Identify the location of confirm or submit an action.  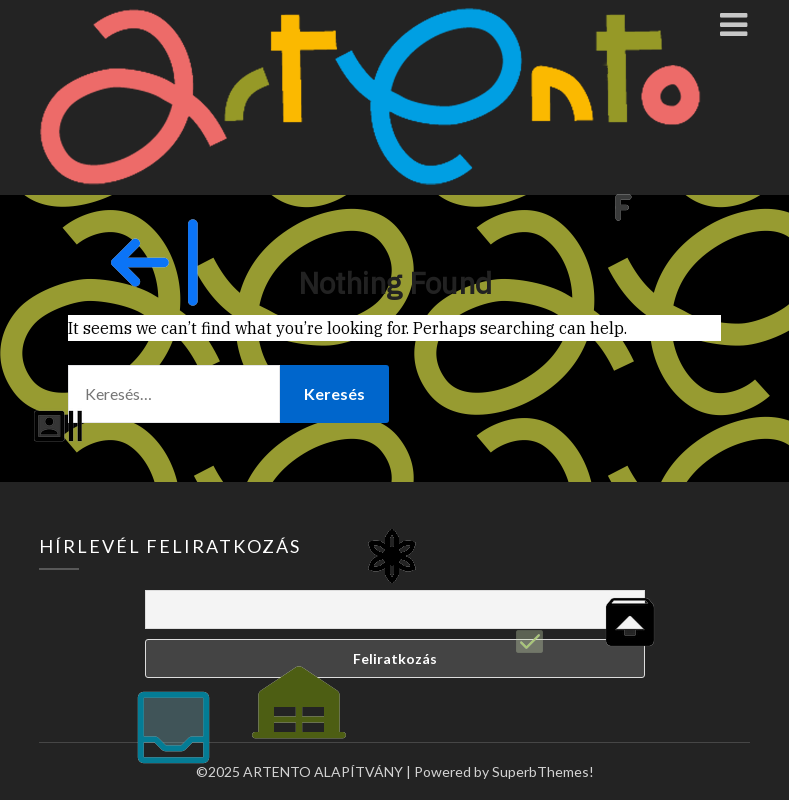
(529, 641).